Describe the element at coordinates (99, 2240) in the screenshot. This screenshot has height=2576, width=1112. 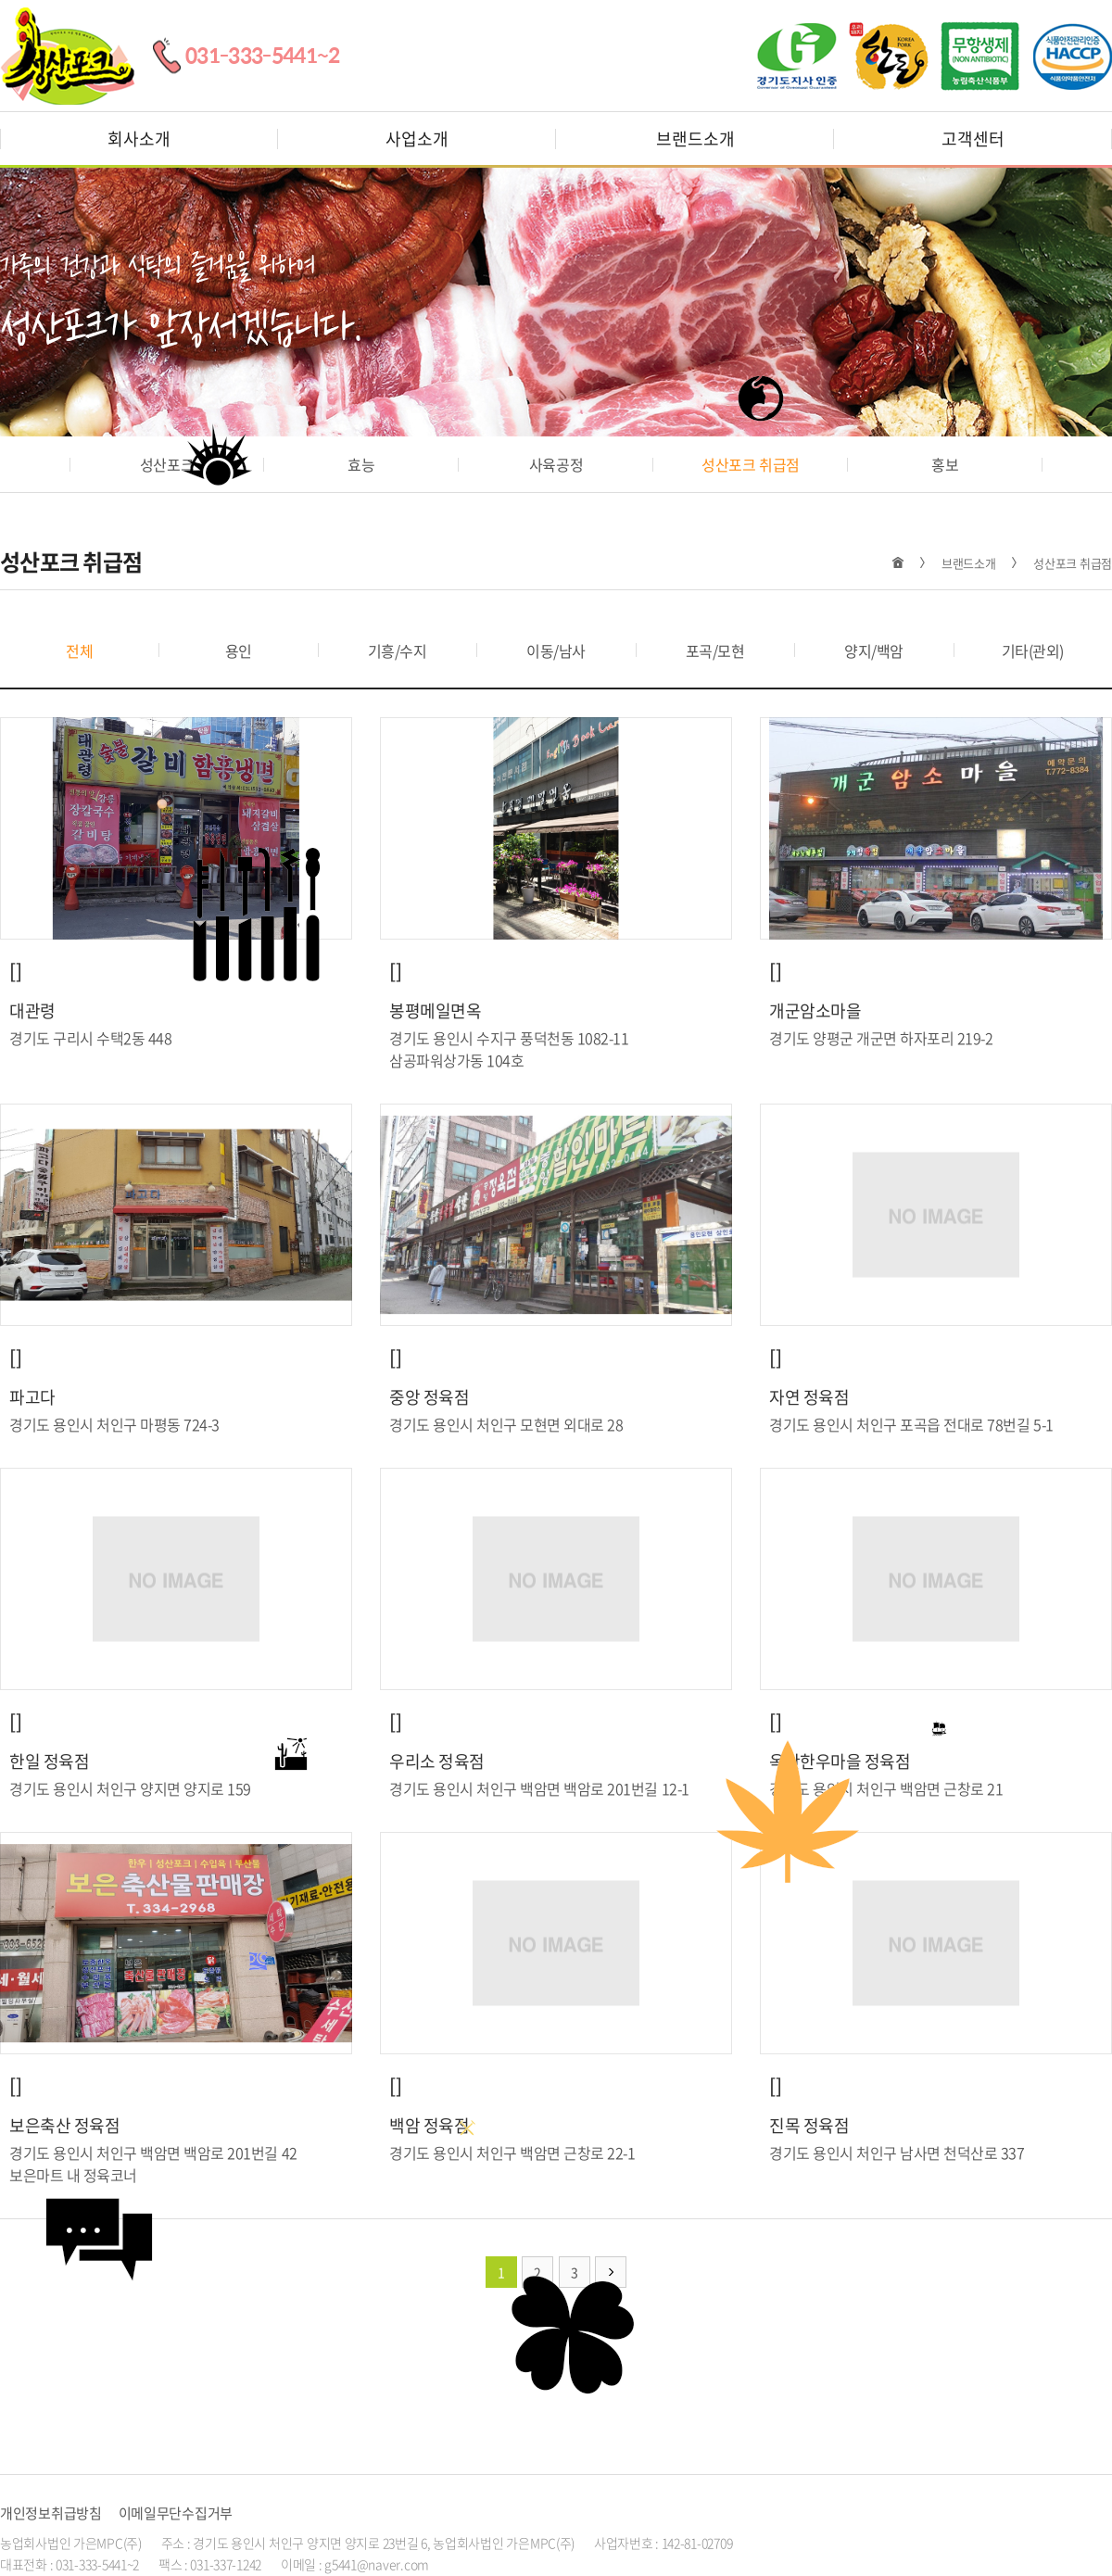
I see `open chat or messaging feature` at that location.